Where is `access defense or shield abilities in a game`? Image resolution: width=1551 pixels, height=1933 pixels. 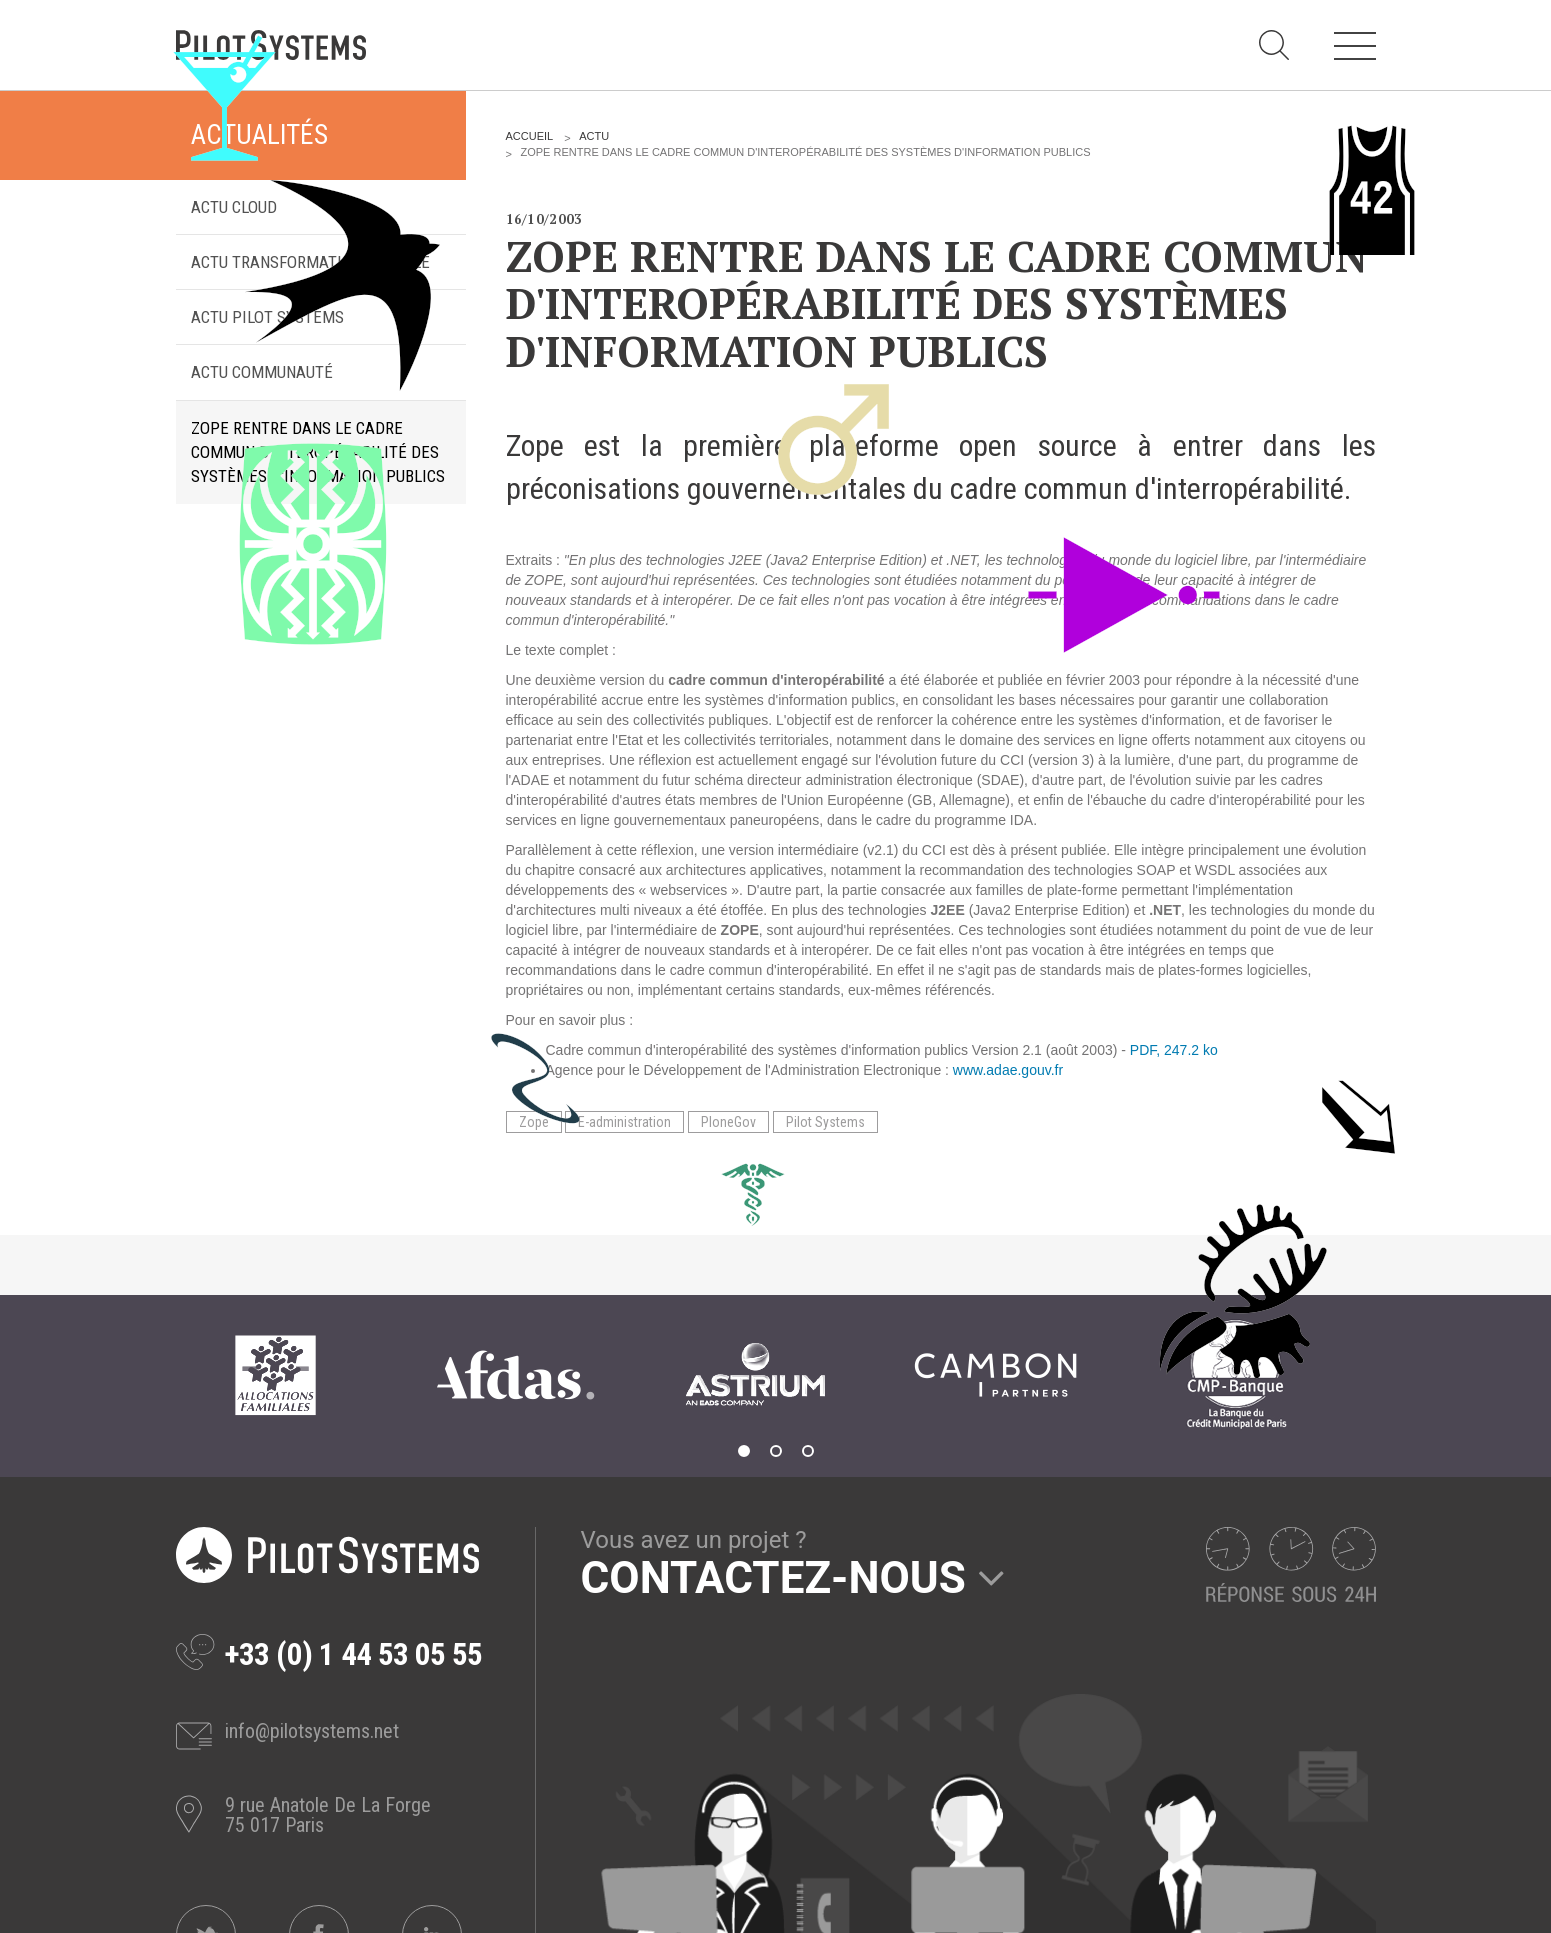 access defense or shield abilities in a game is located at coordinates (313, 544).